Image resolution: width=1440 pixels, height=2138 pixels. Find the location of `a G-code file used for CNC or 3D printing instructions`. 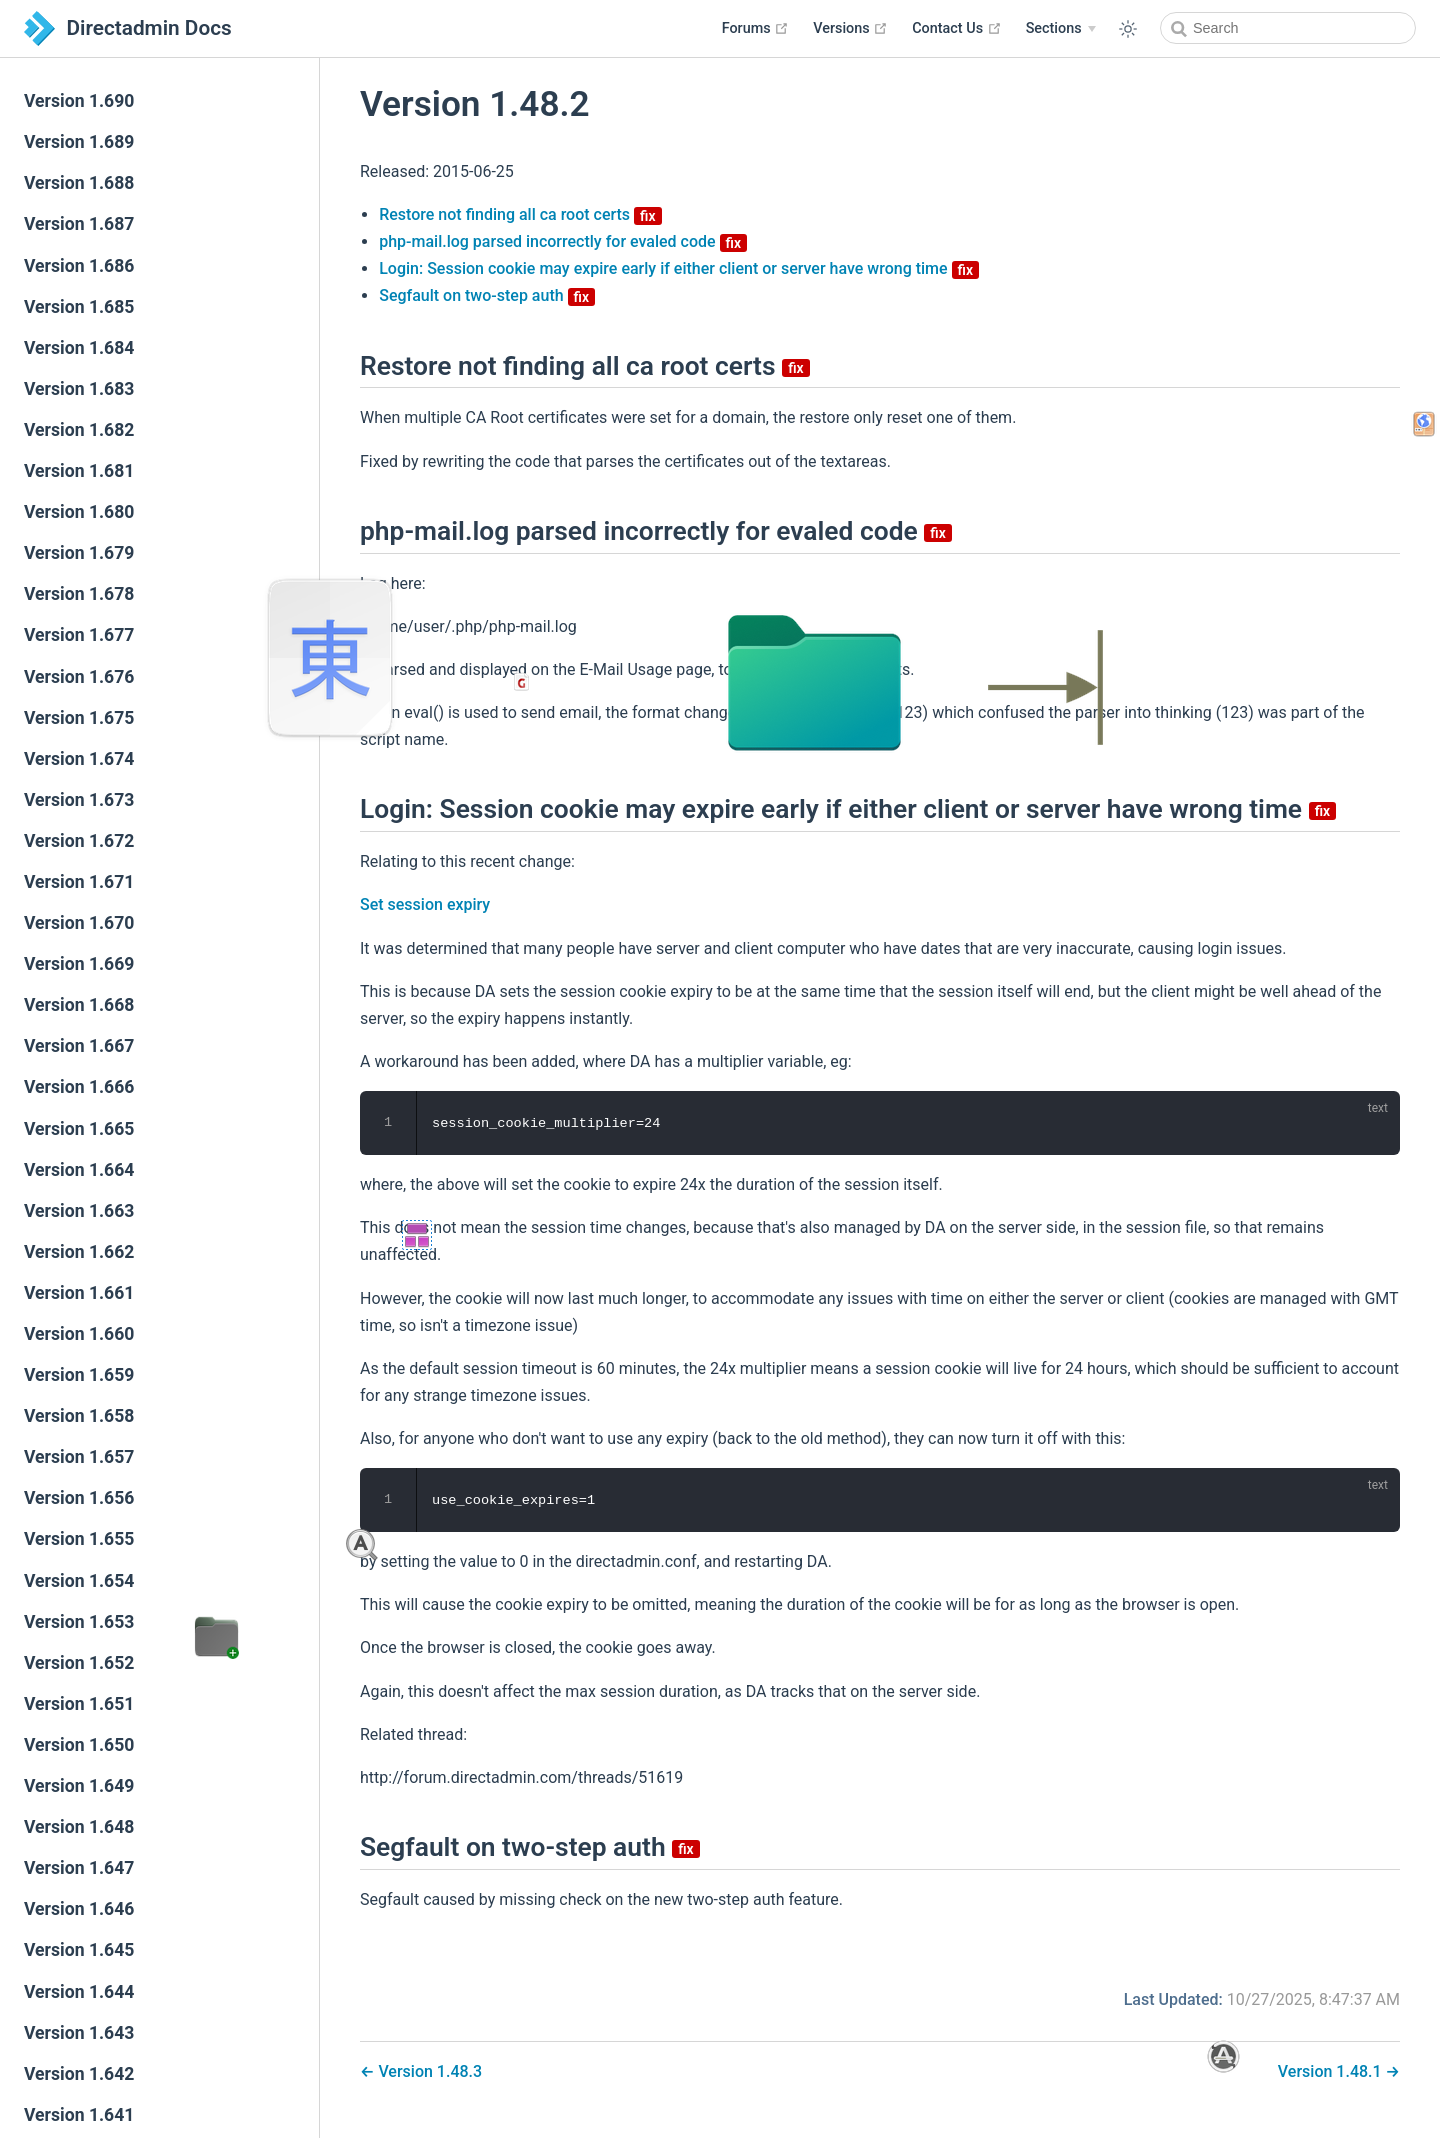

a G-code file used for CNC or 3D printing instructions is located at coordinates (521, 681).